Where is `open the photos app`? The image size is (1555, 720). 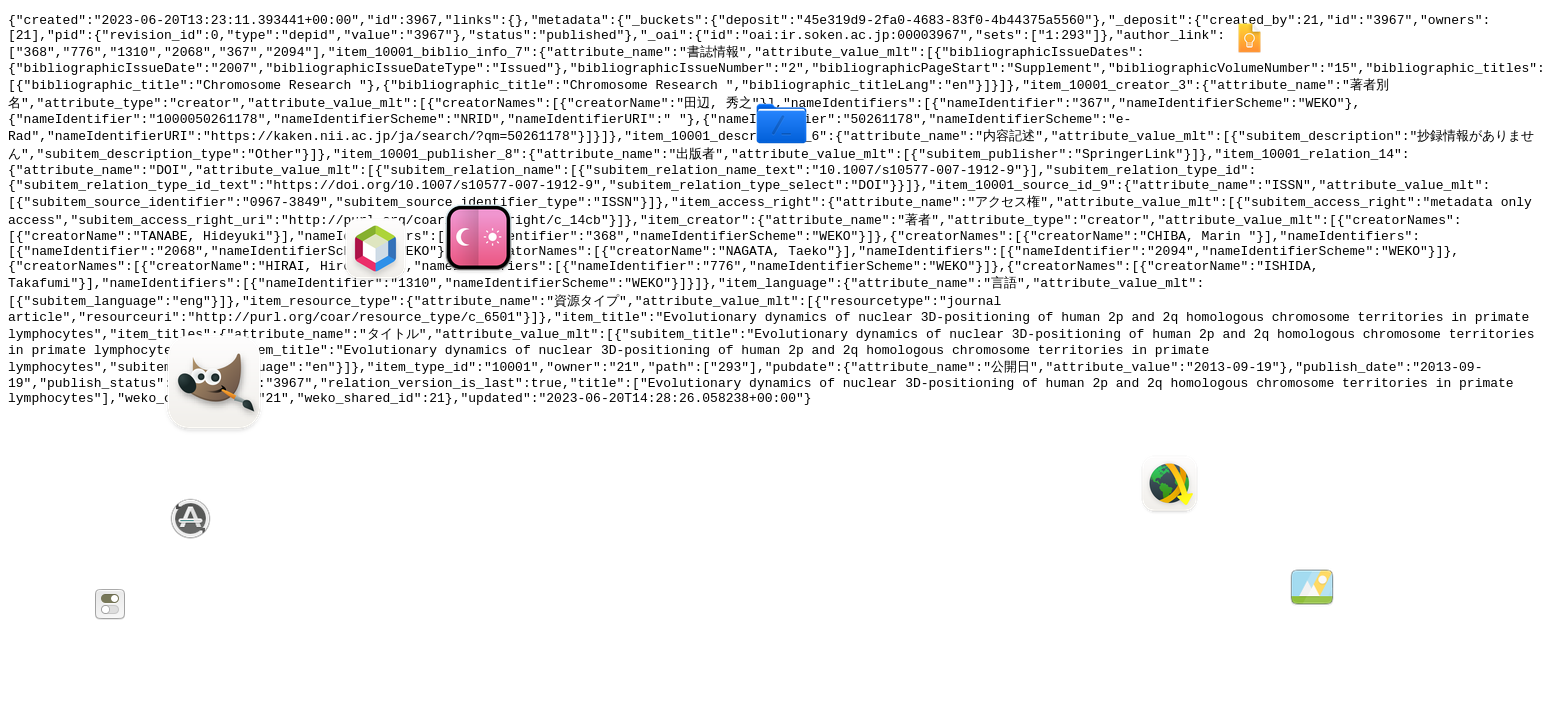
open the photos app is located at coordinates (1312, 587).